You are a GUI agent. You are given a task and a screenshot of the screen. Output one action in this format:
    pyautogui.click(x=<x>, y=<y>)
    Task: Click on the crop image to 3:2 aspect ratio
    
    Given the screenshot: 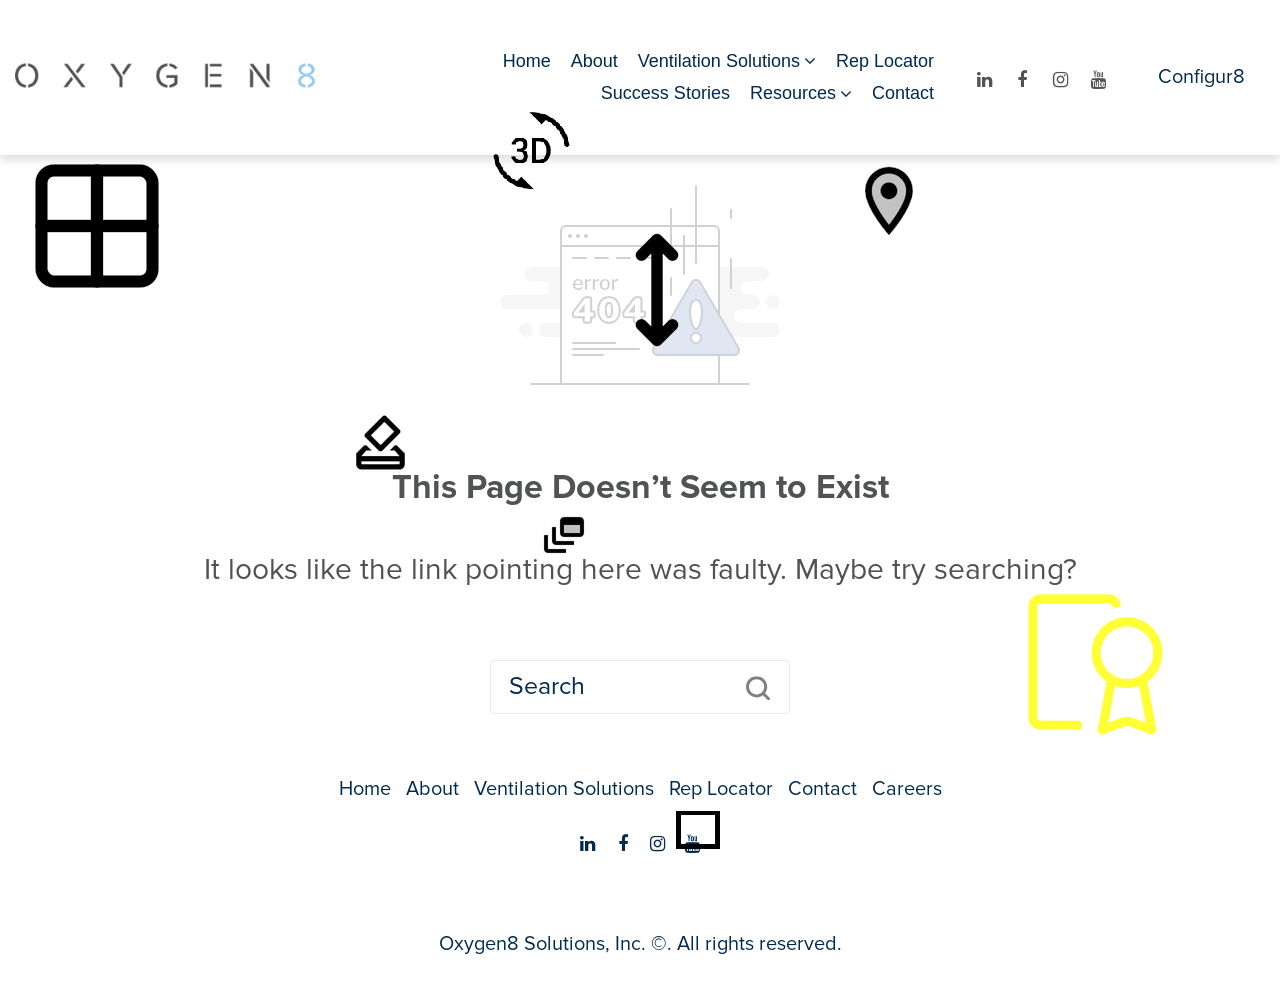 What is the action you would take?
    pyautogui.click(x=698, y=830)
    